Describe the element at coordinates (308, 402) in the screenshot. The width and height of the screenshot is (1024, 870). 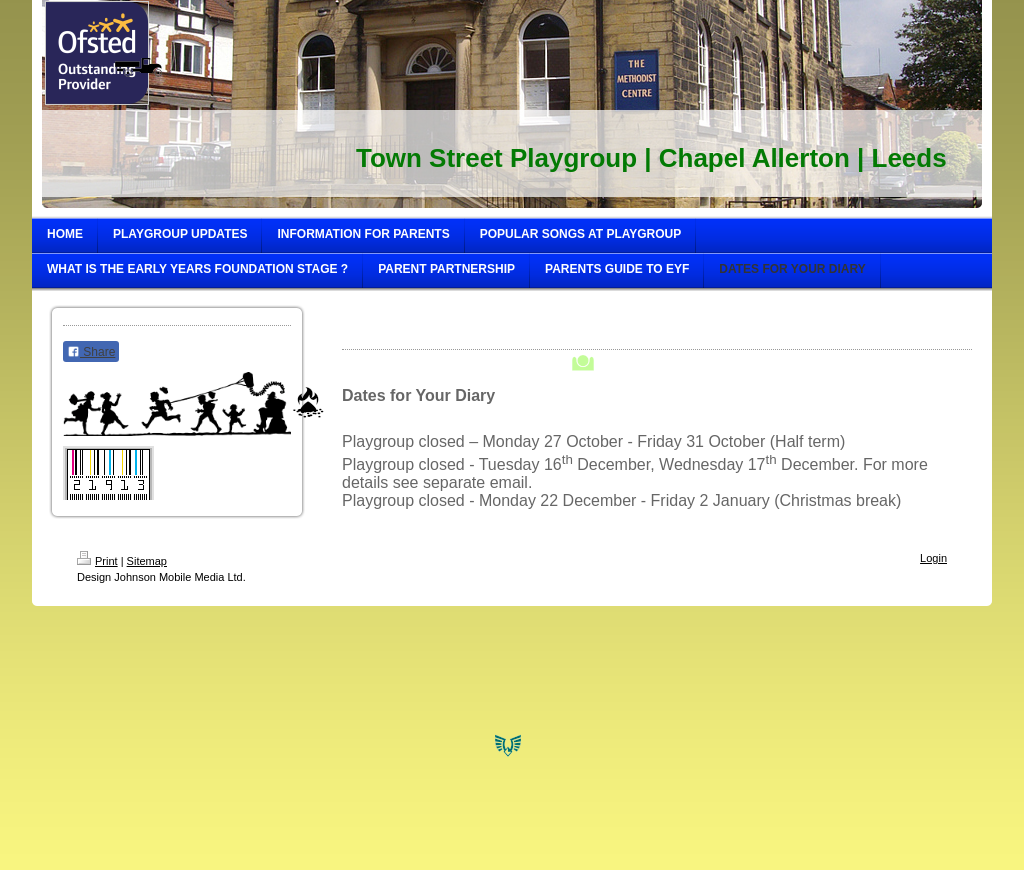
I see `indicates spicy or hot food option` at that location.